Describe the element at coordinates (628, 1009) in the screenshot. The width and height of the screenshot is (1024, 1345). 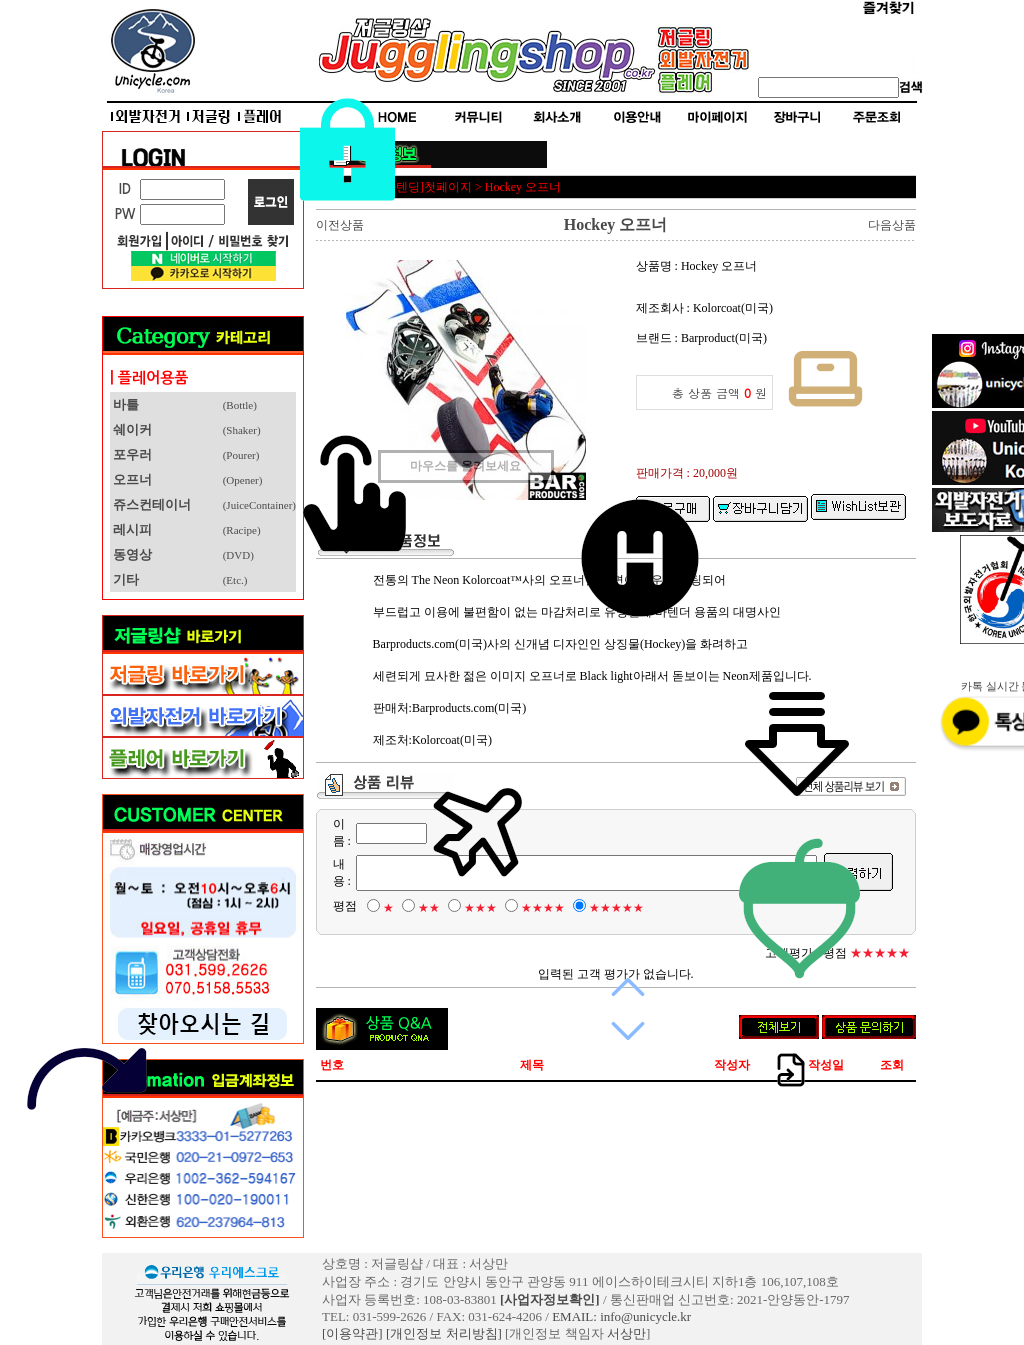
I see `expand or collapse a dropdown menu` at that location.